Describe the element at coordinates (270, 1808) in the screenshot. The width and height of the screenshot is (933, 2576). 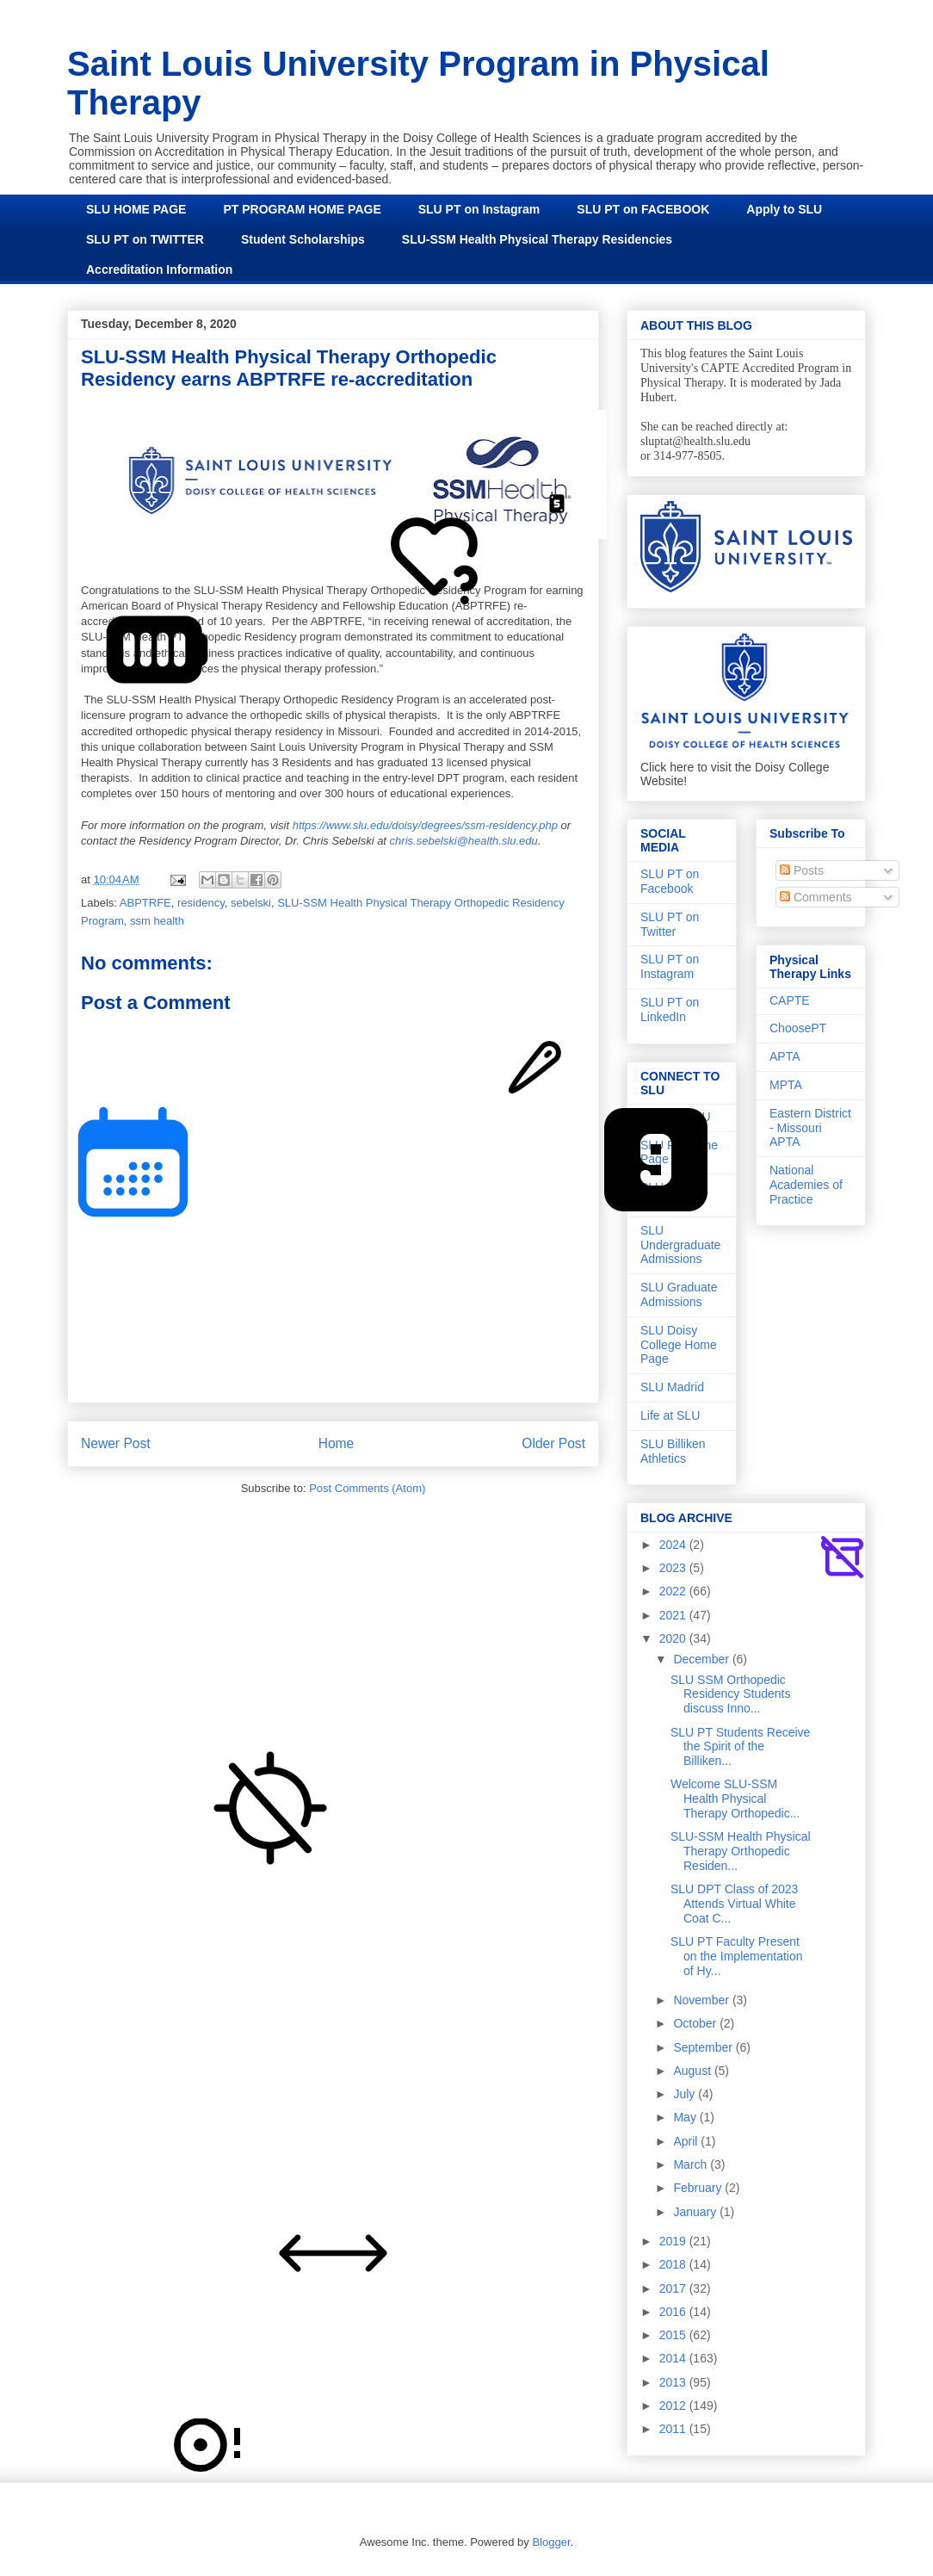
I see `location services disabled` at that location.